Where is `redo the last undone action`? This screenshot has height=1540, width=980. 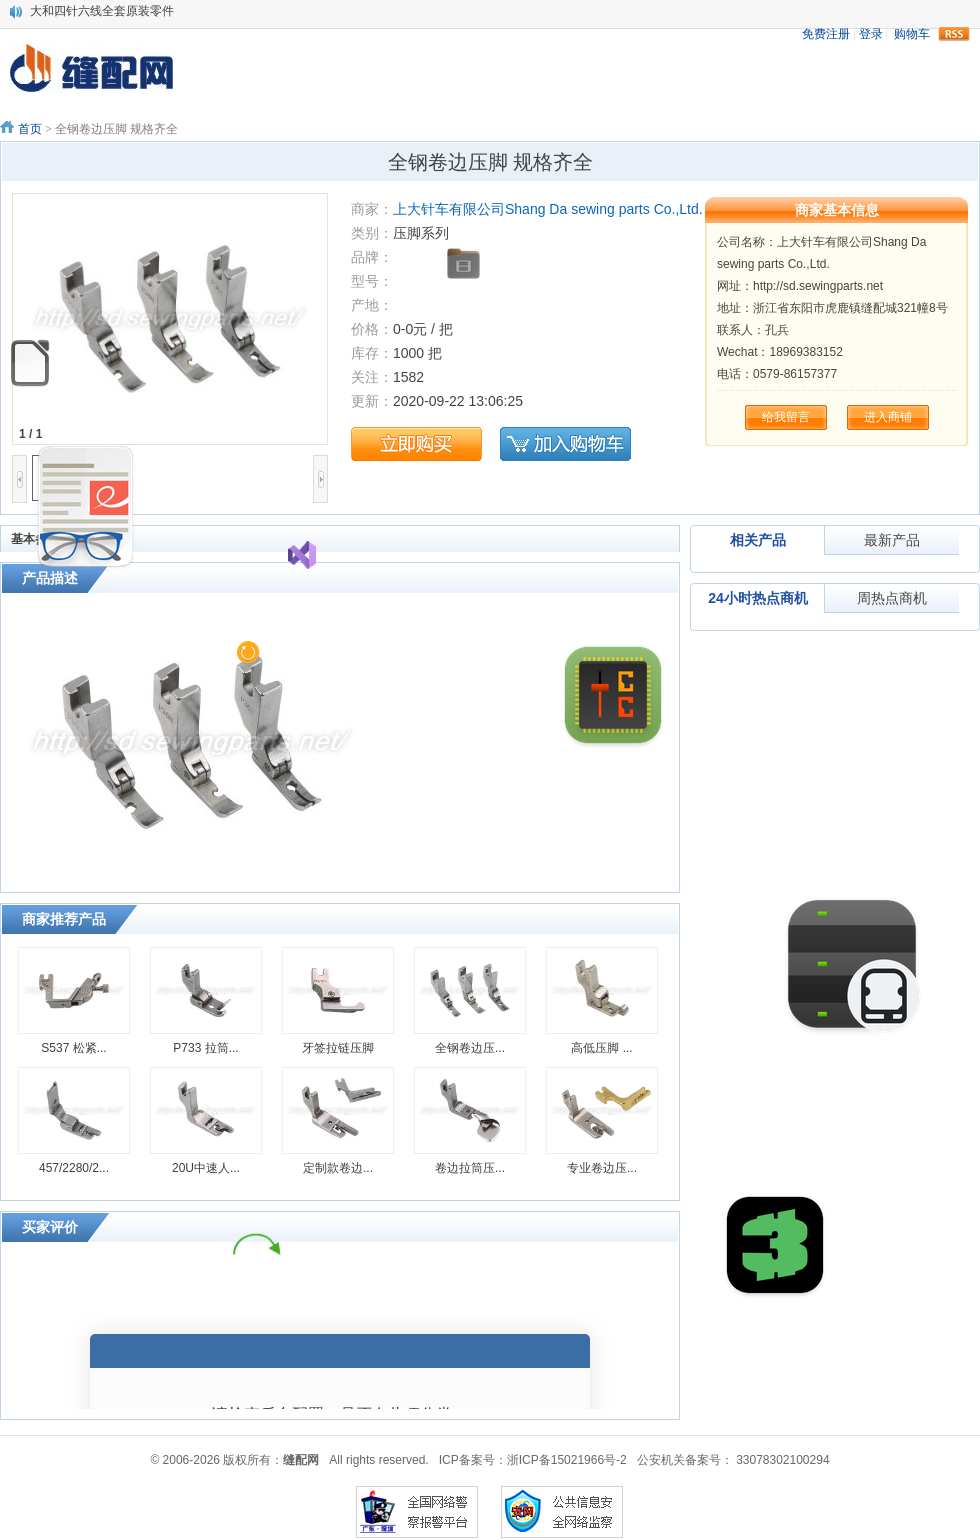
redo the last undone action is located at coordinates (257, 1244).